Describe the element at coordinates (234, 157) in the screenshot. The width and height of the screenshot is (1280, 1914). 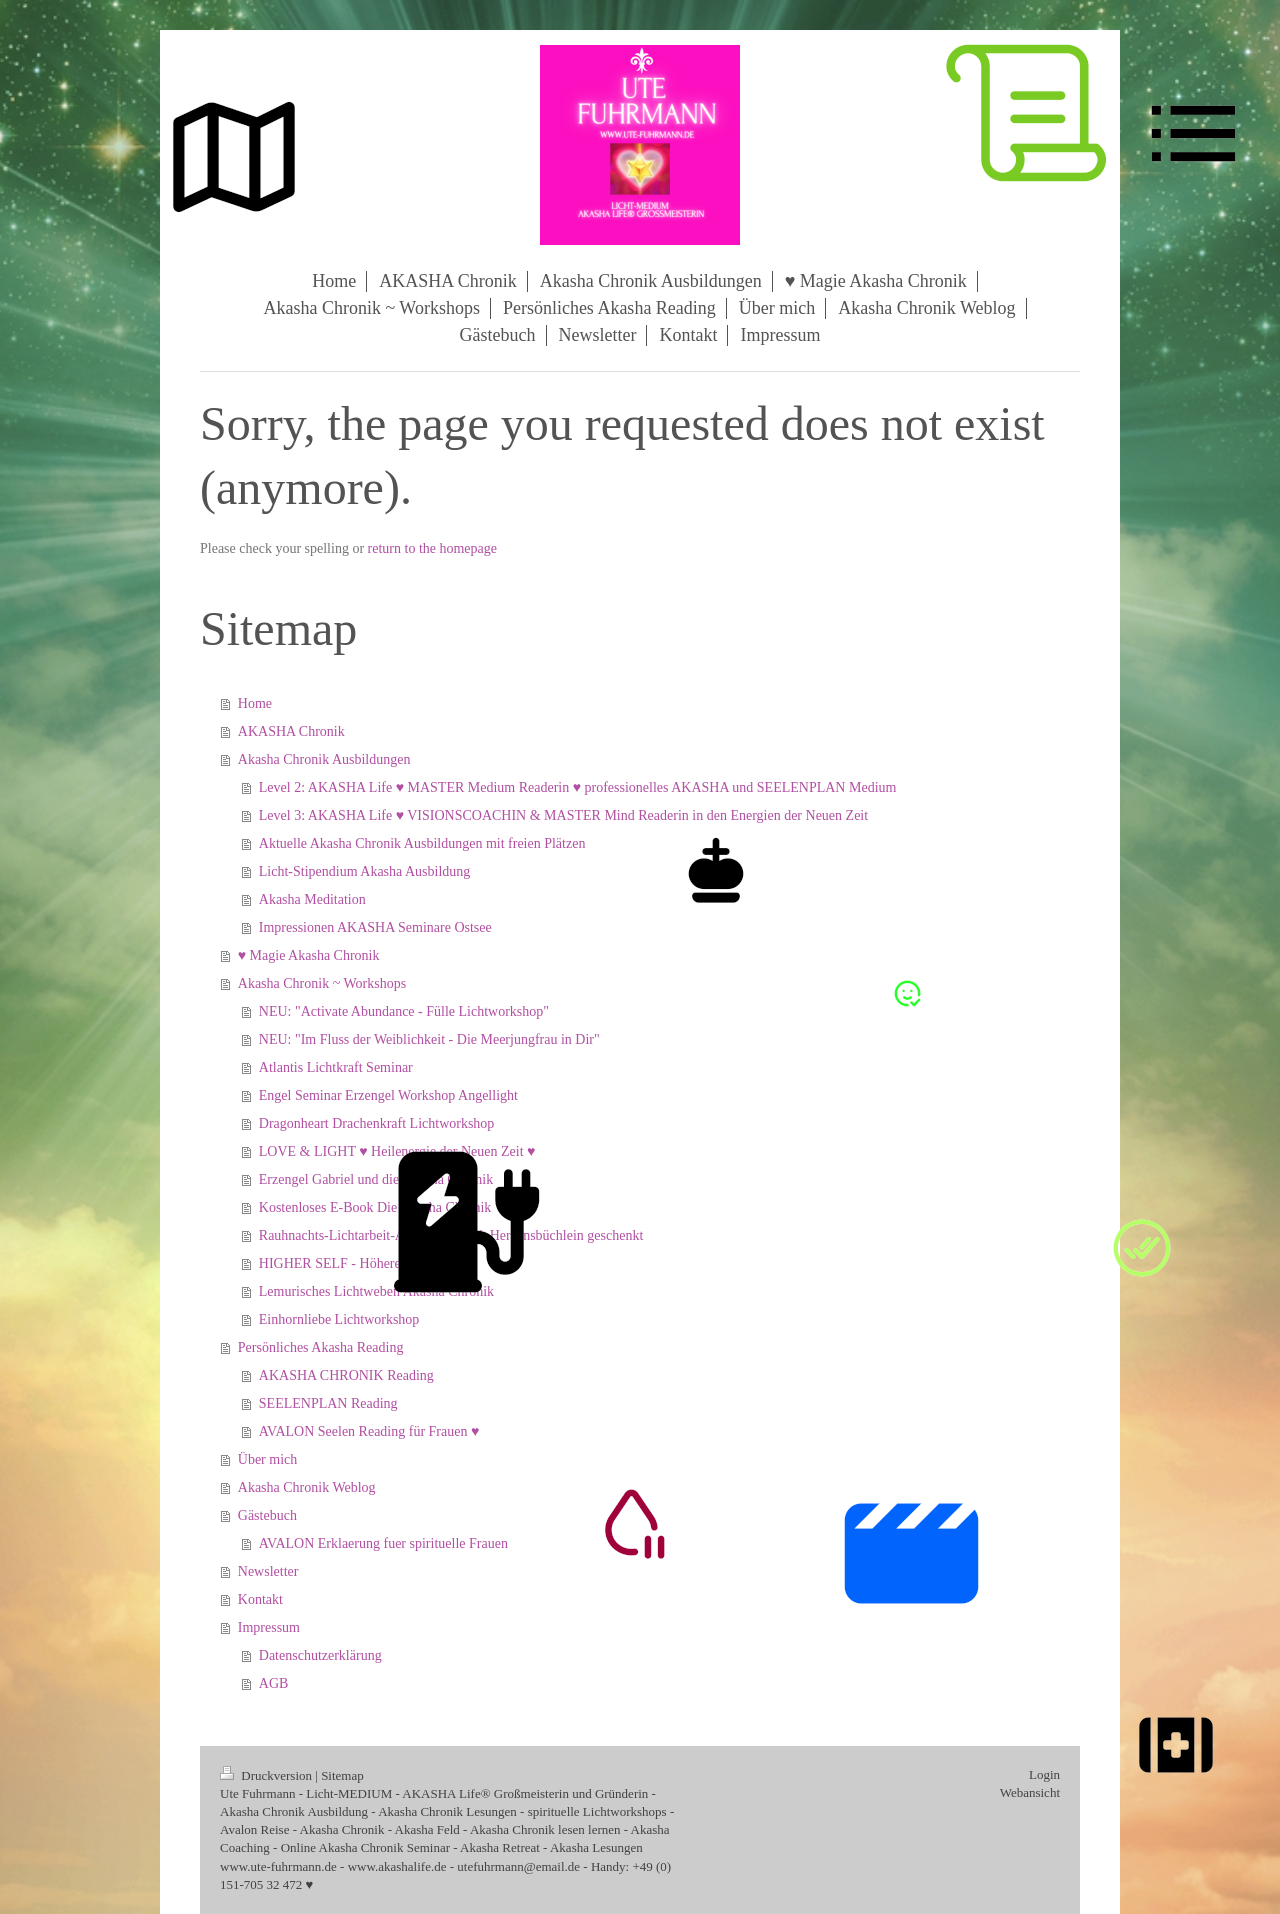
I see `view map or navigation` at that location.